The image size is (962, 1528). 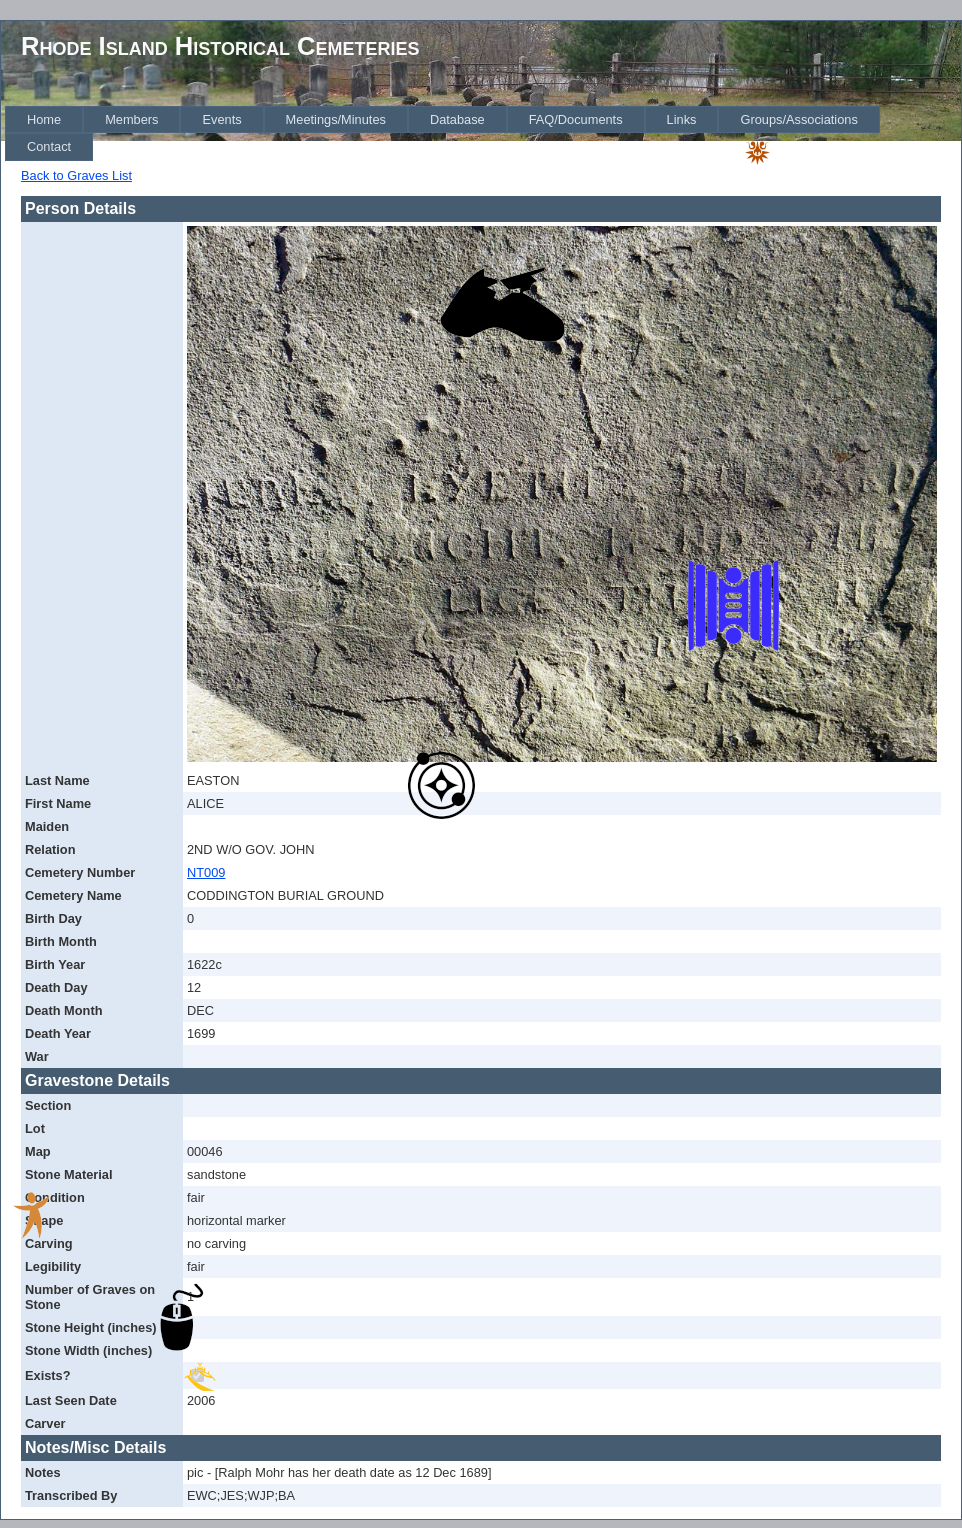 I want to click on indicates body awareness or wellness features, so click(x=31, y=1215).